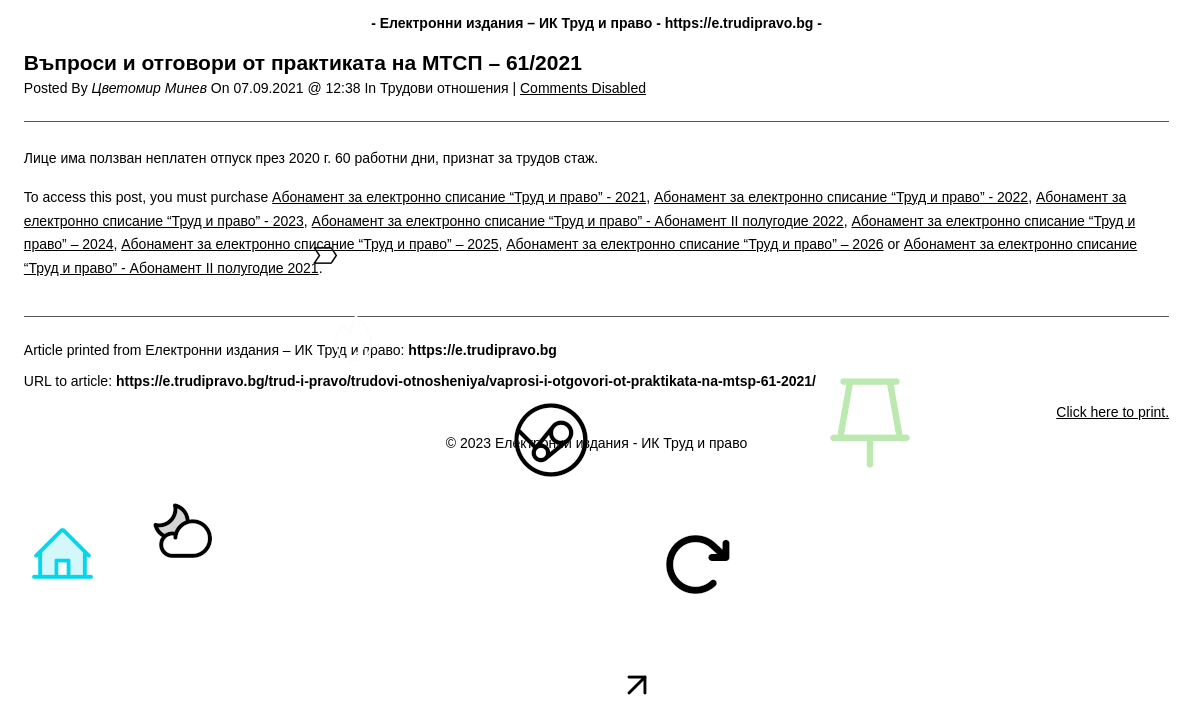 The width and height of the screenshot is (1193, 720). Describe the element at coordinates (637, 685) in the screenshot. I see `open link in new tab or window` at that location.